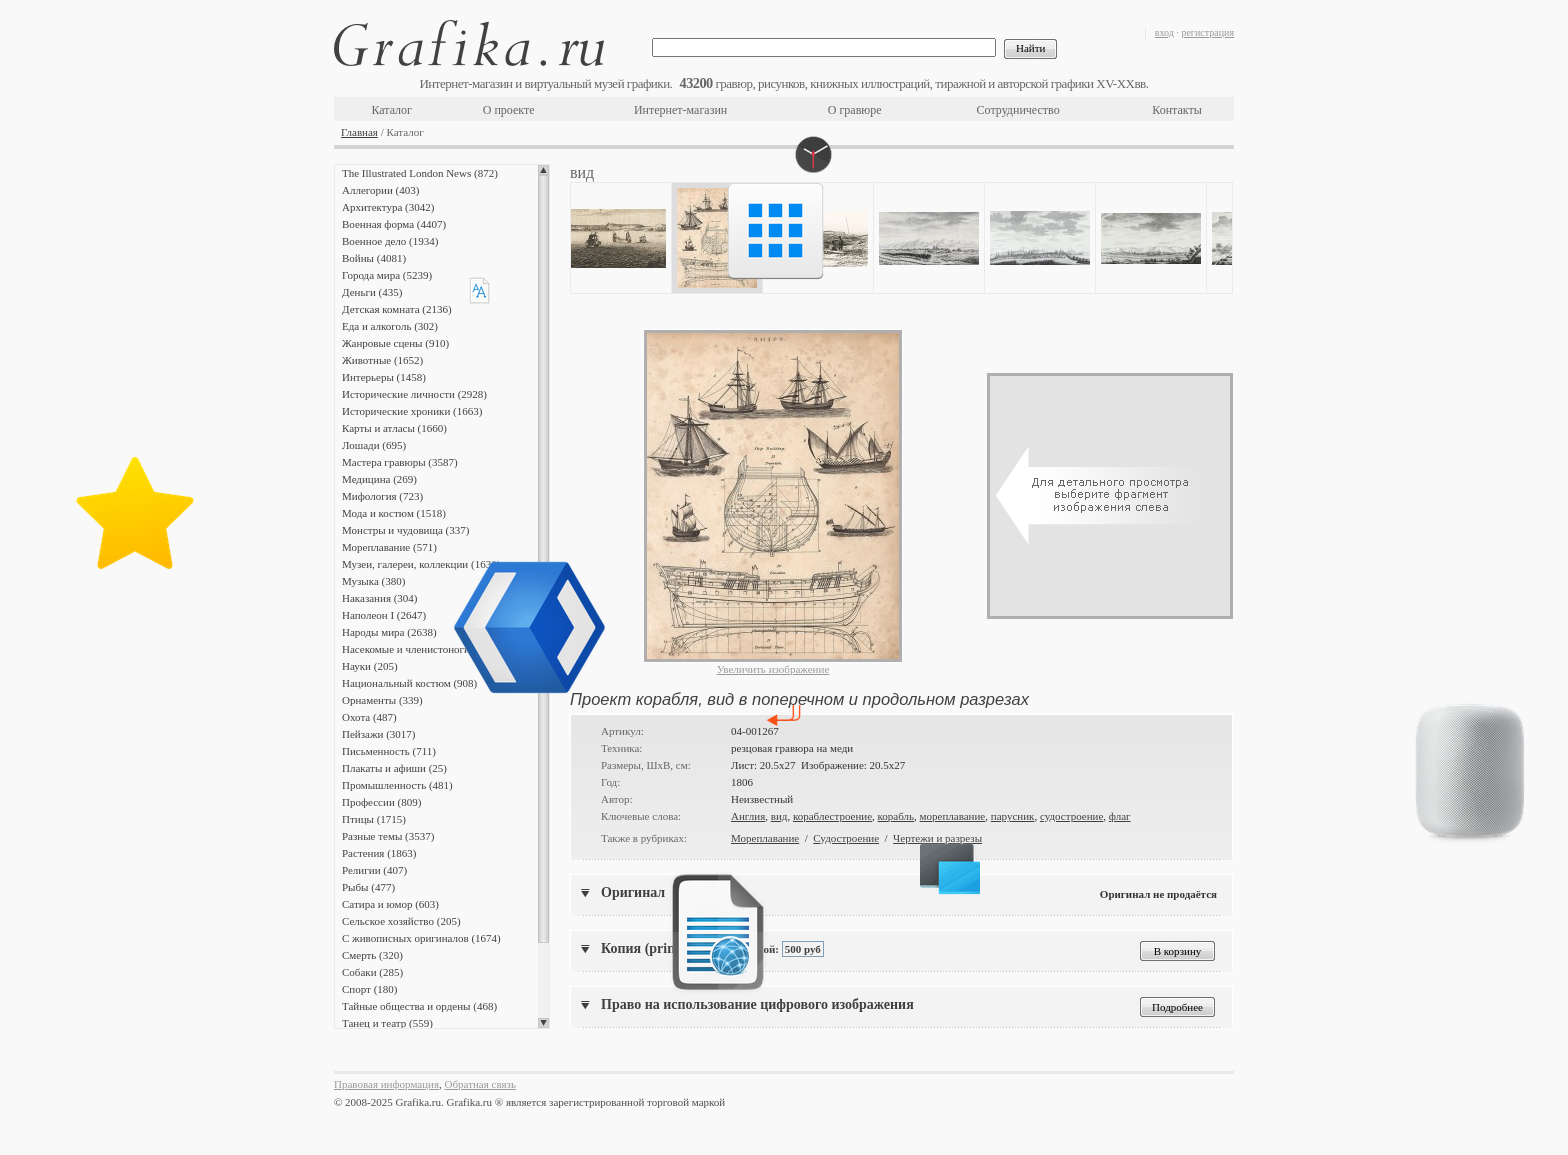  Describe the element at coordinates (1470, 773) in the screenshot. I see `apple homepod smart speaker device` at that location.